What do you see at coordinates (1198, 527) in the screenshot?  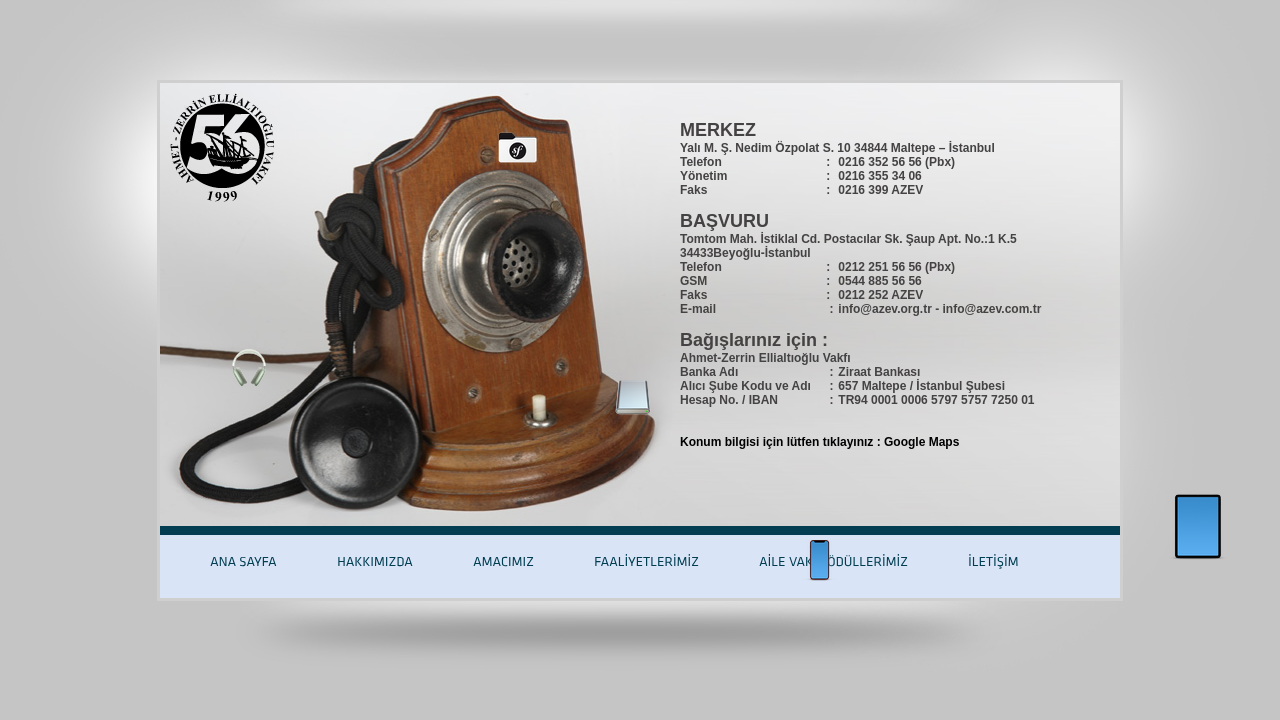 I see `iPad Air device icon` at bounding box center [1198, 527].